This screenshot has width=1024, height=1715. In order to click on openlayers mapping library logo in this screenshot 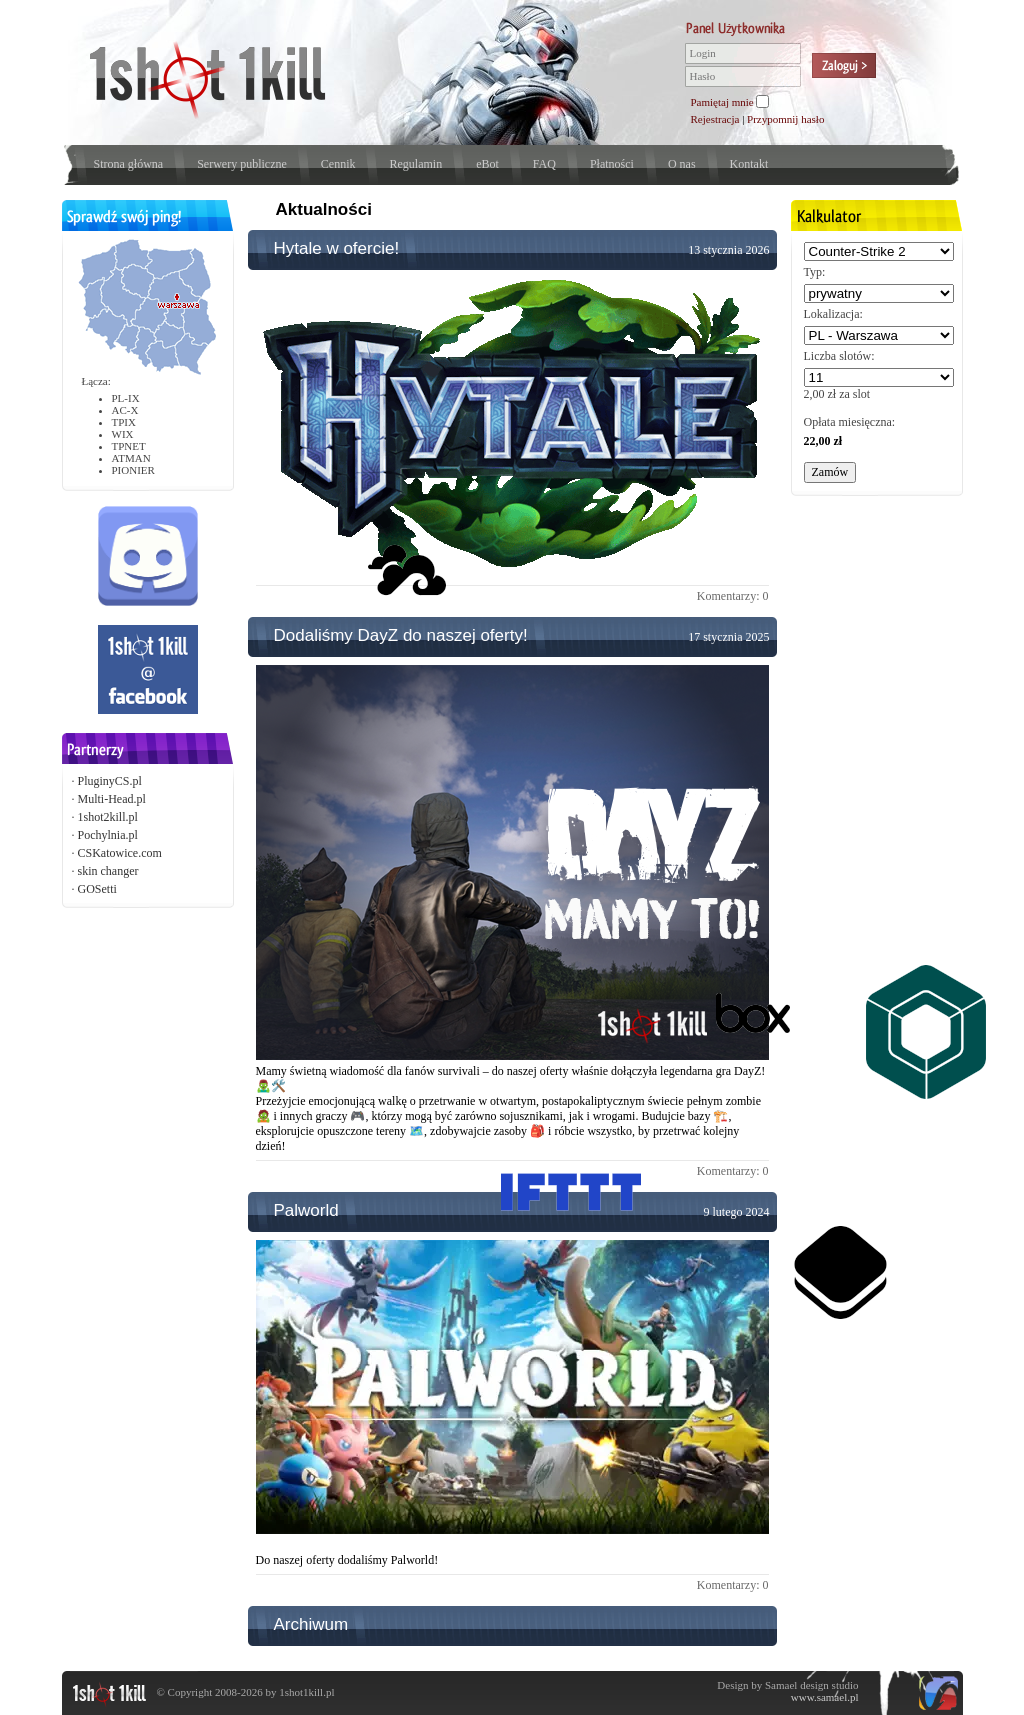, I will do `click(840, 1272)`.